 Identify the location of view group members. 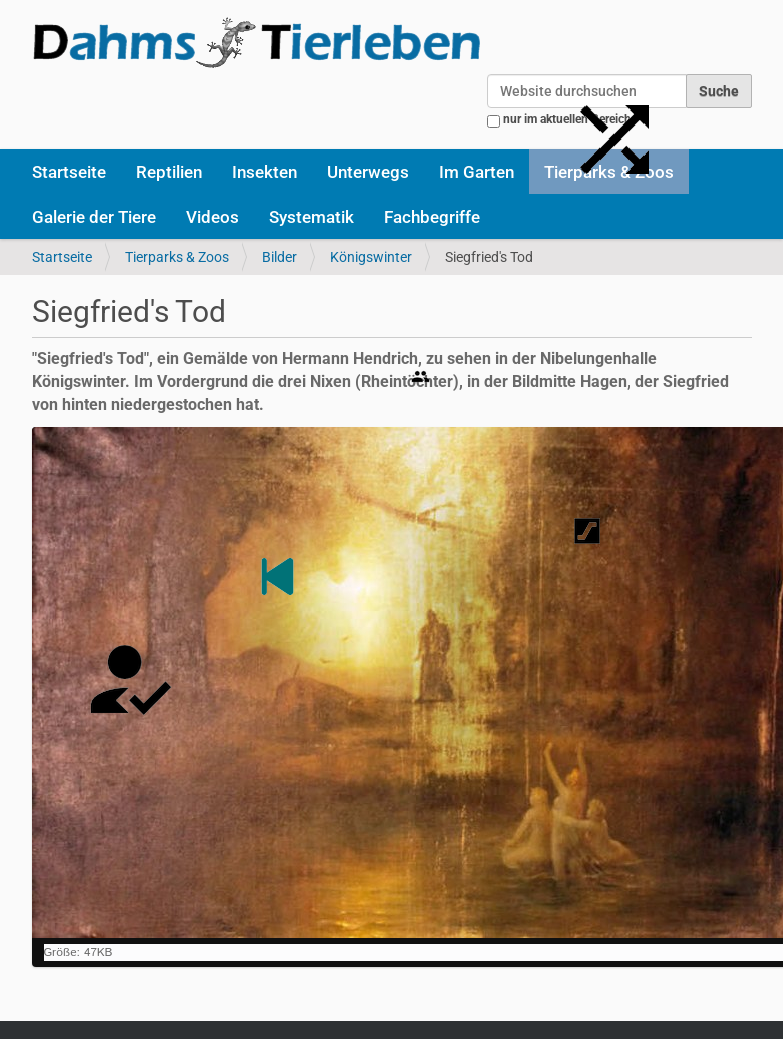
(420, 376).